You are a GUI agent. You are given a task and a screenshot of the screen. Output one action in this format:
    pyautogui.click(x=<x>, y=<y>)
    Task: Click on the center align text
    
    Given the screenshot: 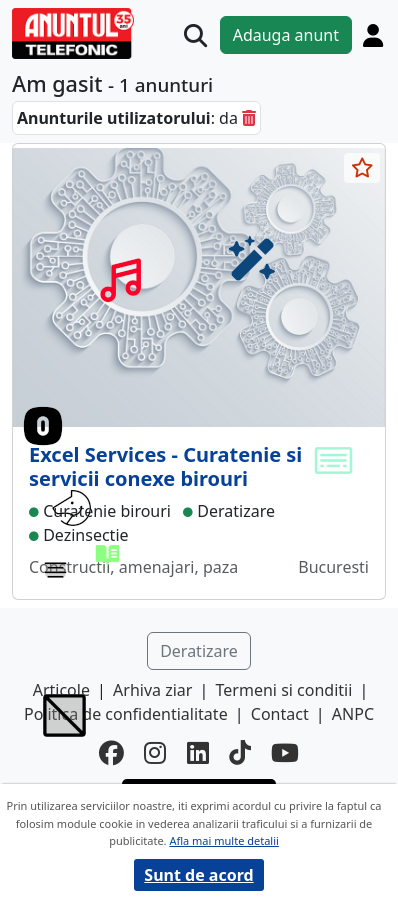 What is the action you would take?
    pyautogui.click(x=55, y=570)
    